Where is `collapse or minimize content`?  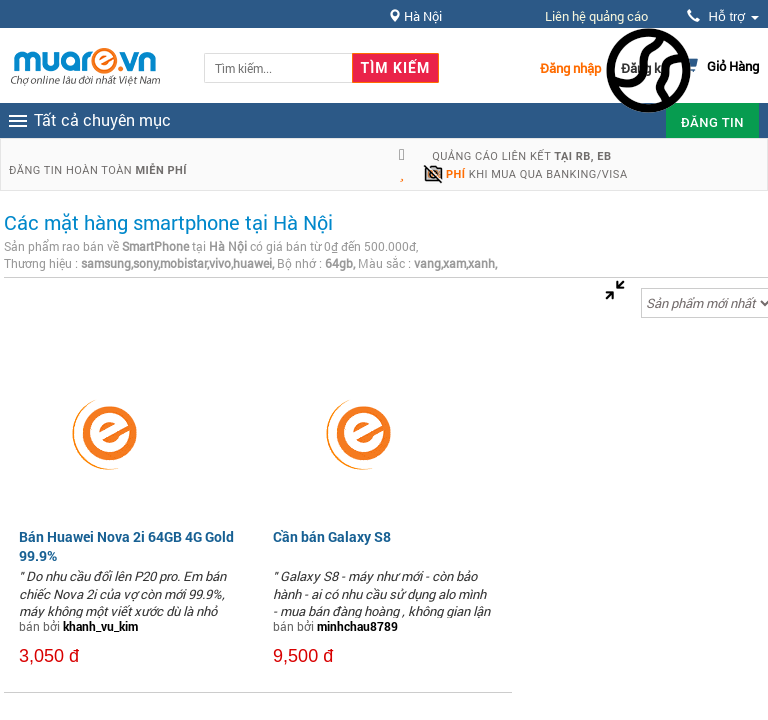
collapse or minimize content is located at coordinates (615, 290).